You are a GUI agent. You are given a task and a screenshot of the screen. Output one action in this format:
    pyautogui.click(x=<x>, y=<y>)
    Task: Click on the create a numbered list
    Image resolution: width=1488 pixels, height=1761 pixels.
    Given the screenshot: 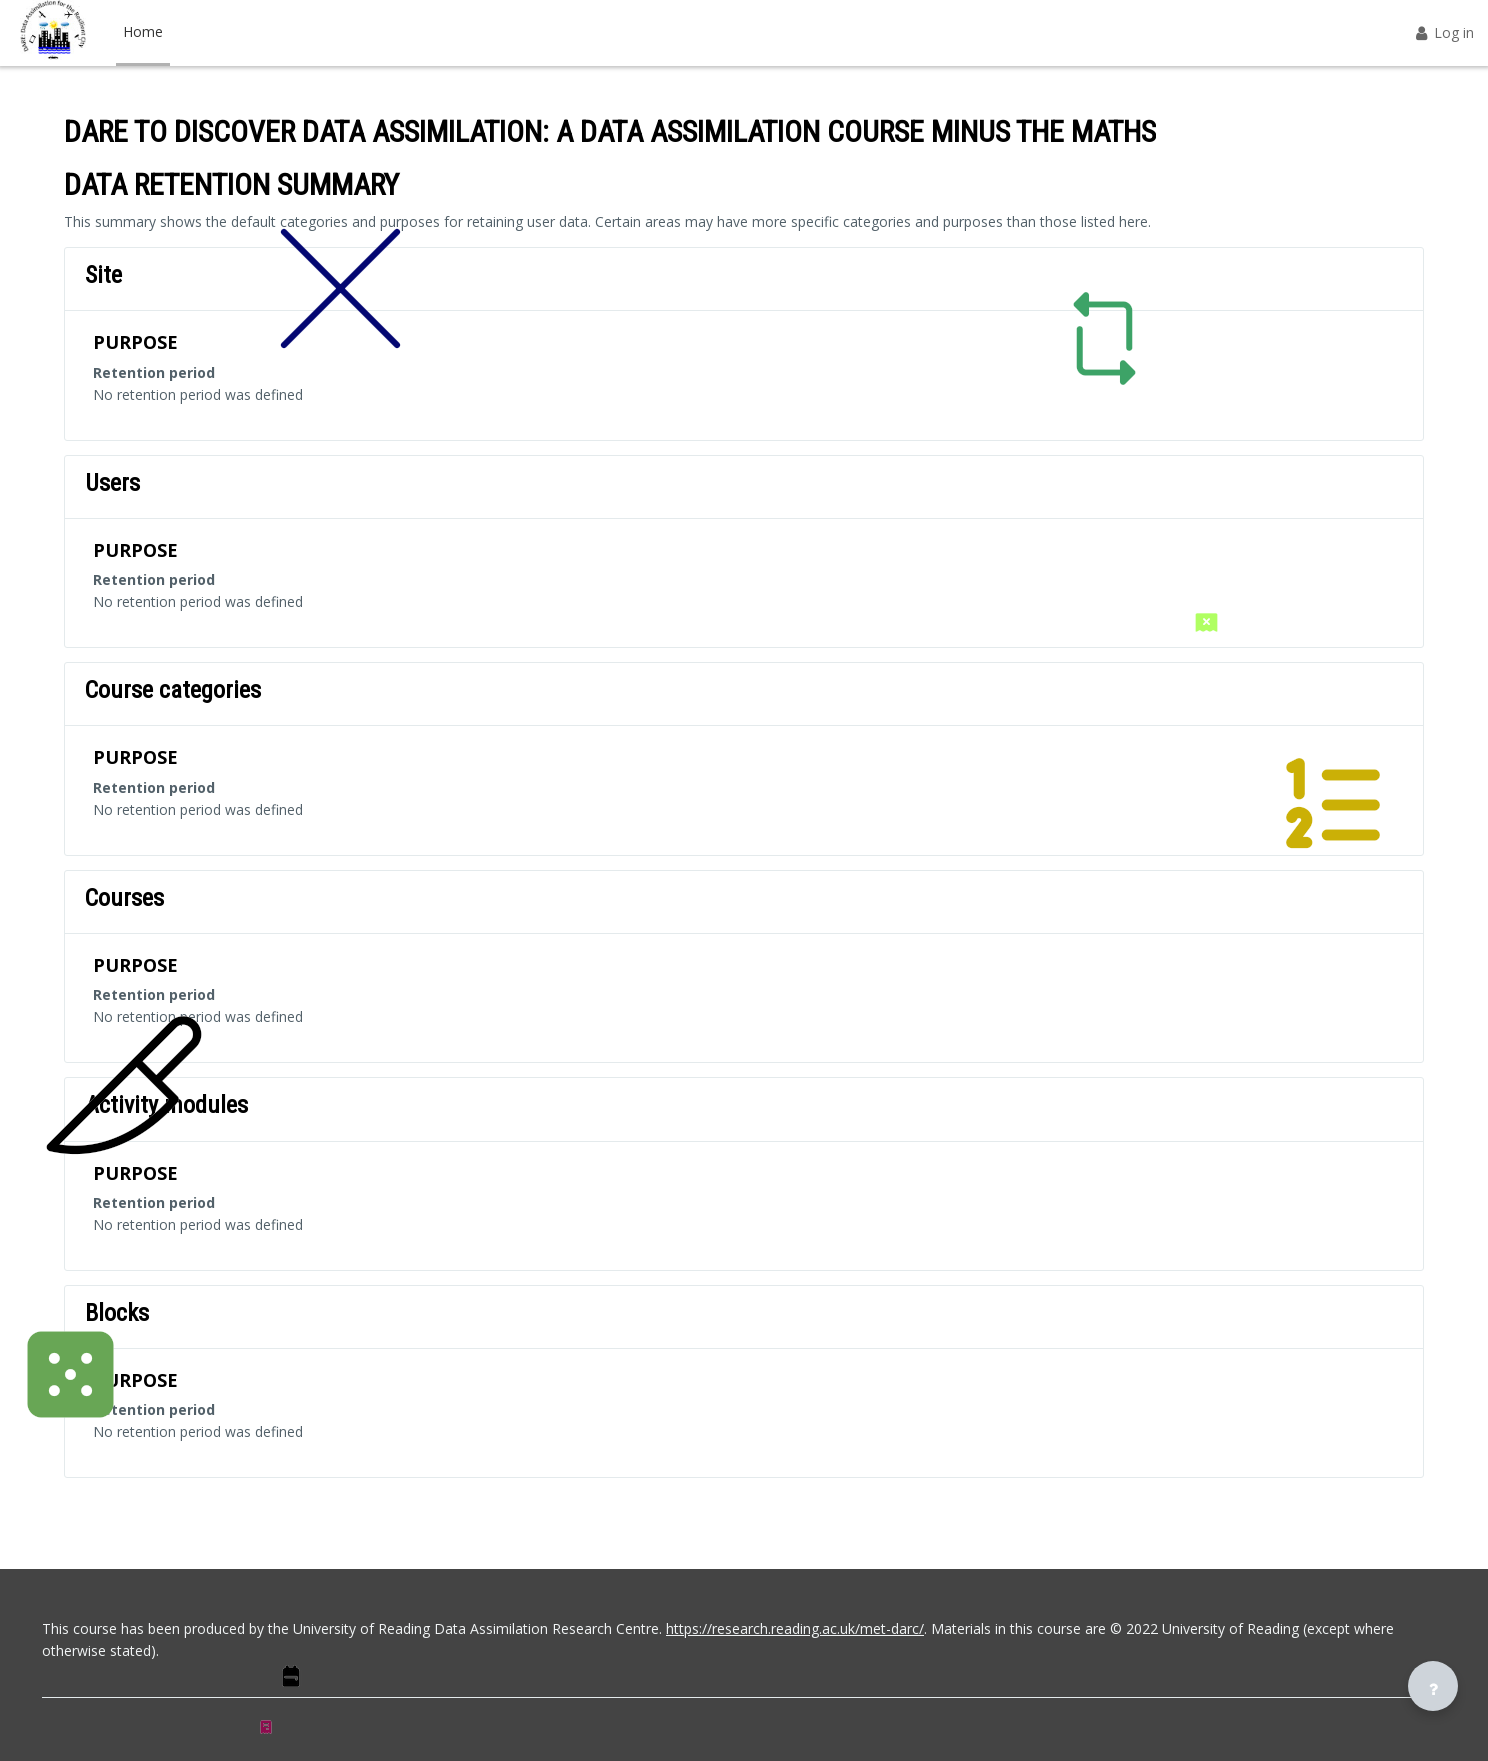 What is the action you would take?
    pyautogui.click(x=1333, y=805)
    